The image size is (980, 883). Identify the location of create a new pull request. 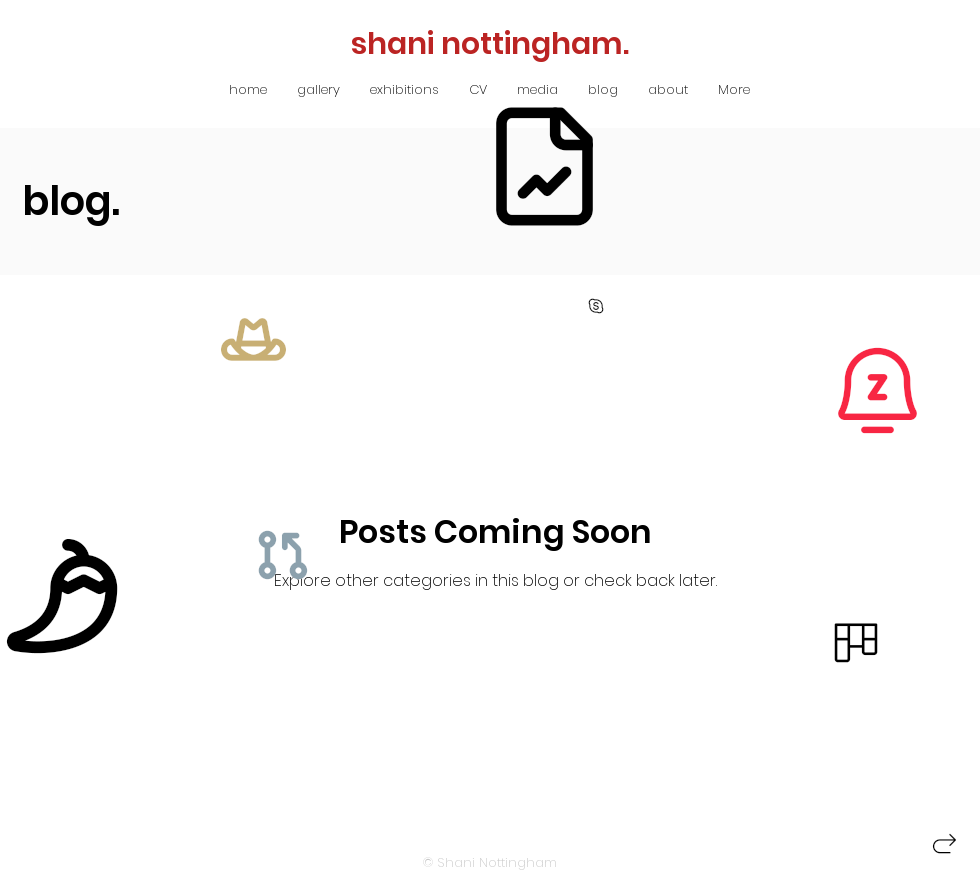
(281, 555).